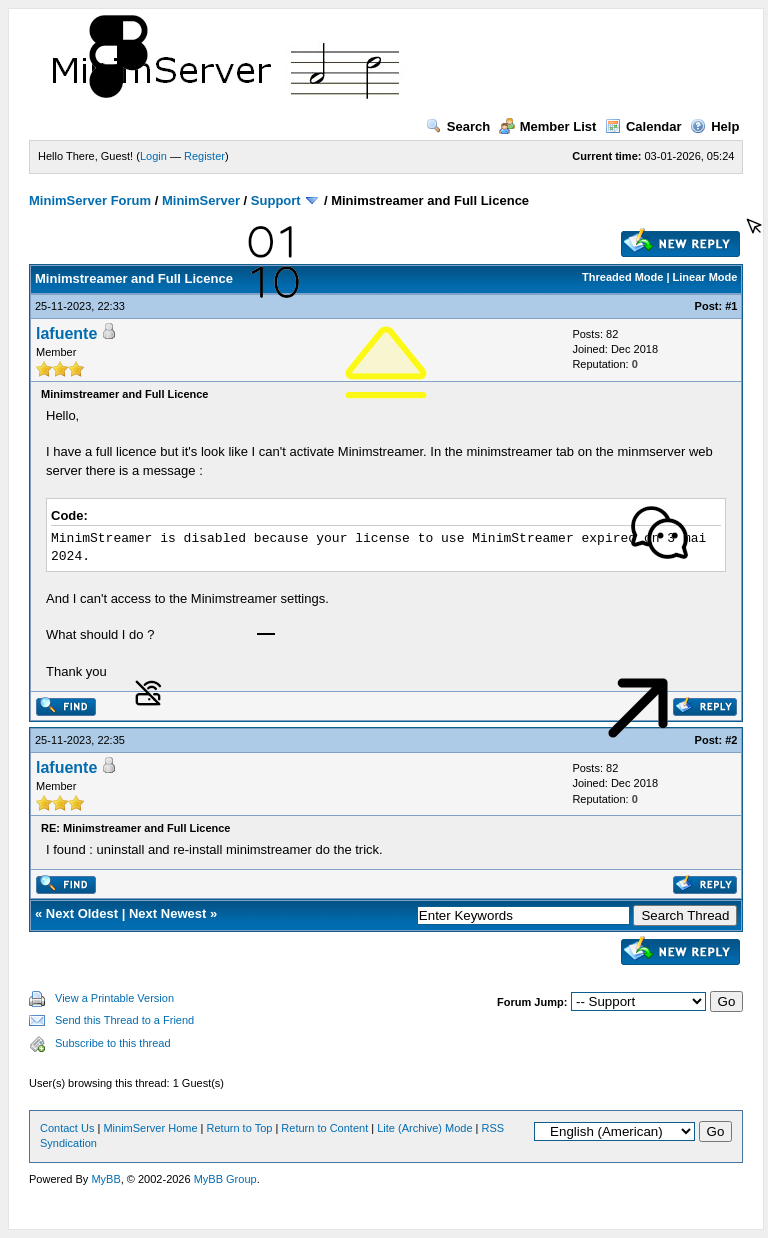  Describe the element at coordinates (148, 693) in the screenshot. I see `router disconnected or offline` at that location.